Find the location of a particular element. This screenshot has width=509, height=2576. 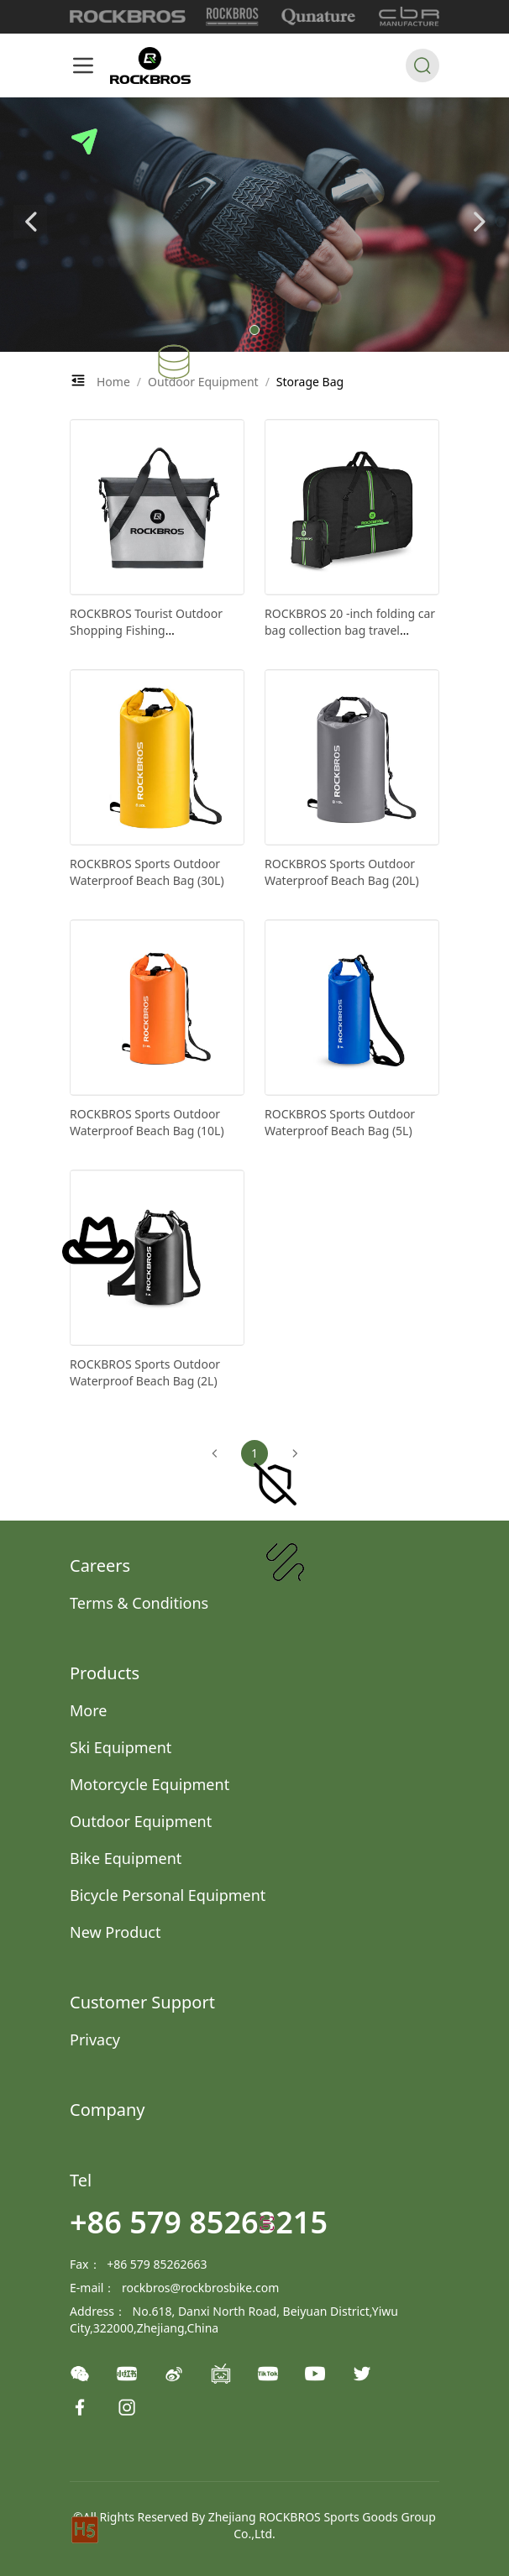

access database or data storage is located at coordinates (174, 362).